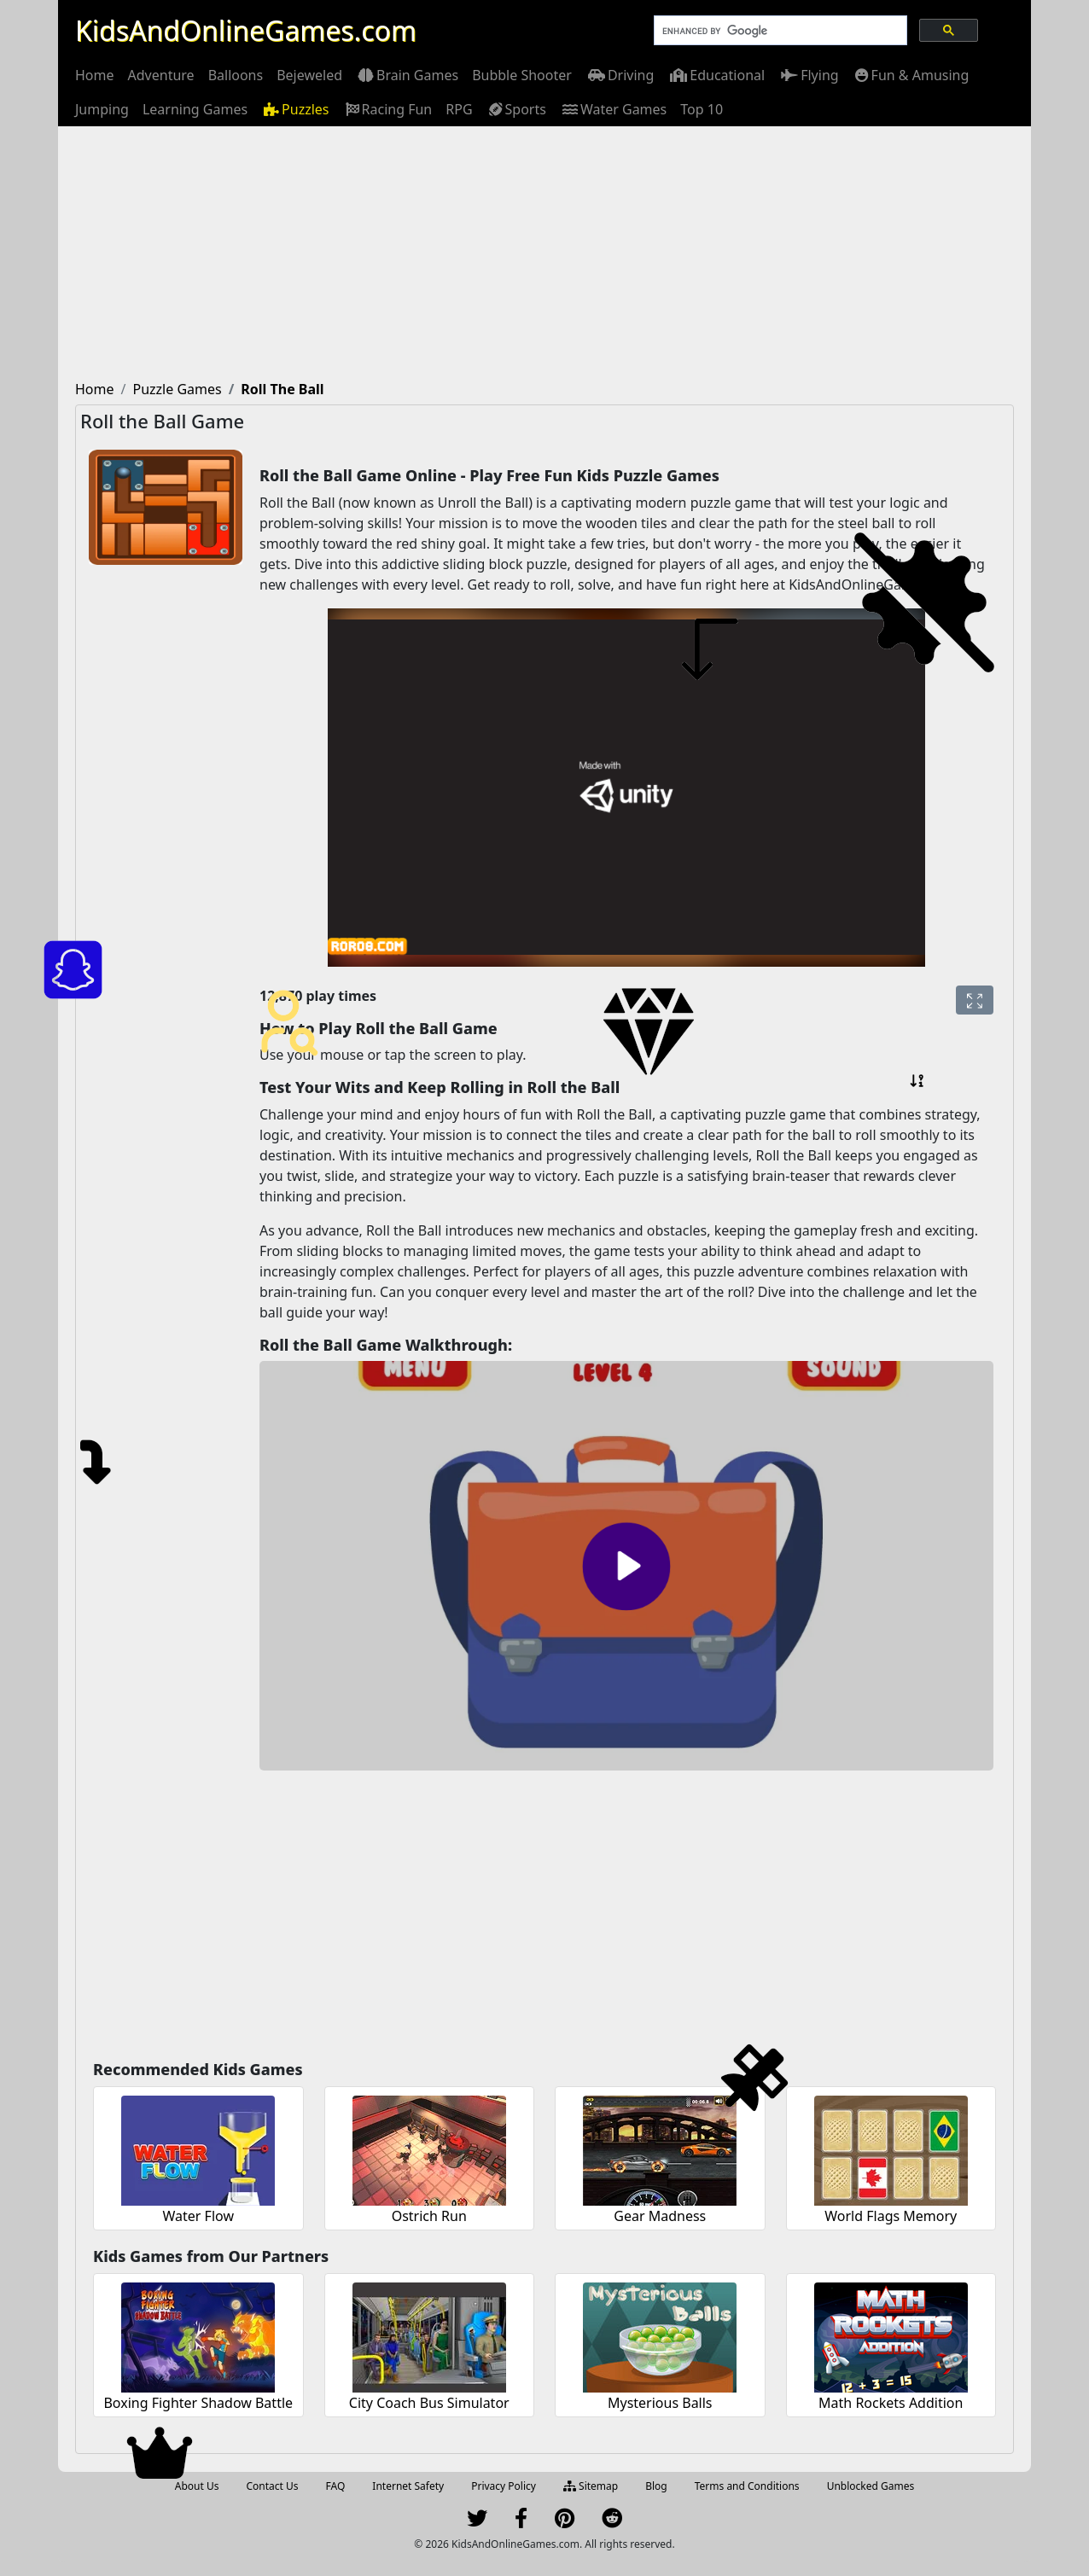  What do you see at coordinates (73, 969) in the screenshot?
I see `open Snapchat app` at bounding box center [73, 969].